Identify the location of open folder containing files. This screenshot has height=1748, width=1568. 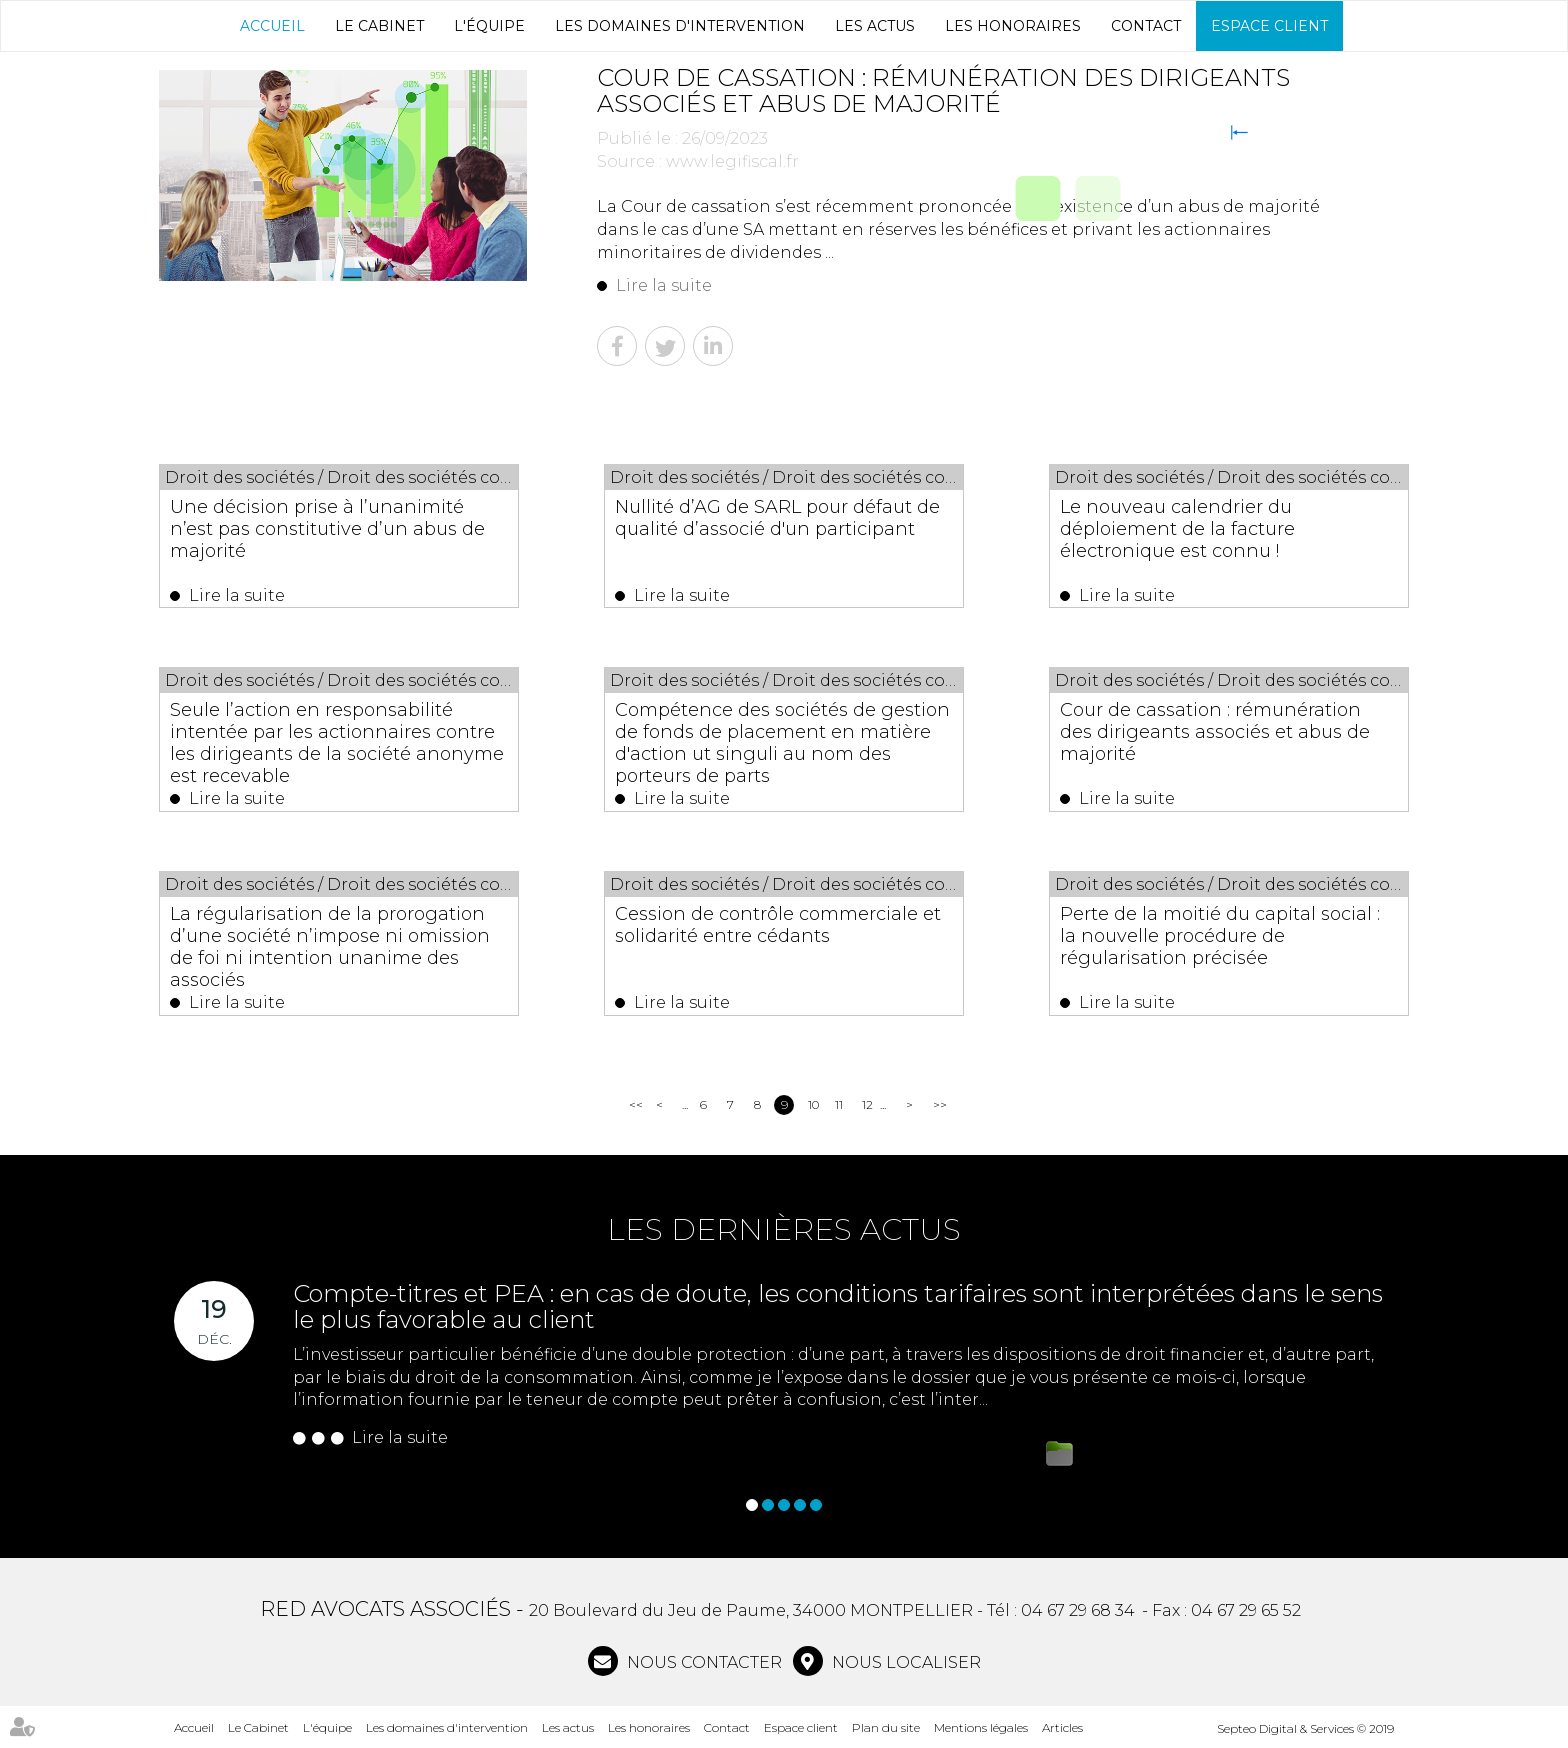
(1059, 1453).